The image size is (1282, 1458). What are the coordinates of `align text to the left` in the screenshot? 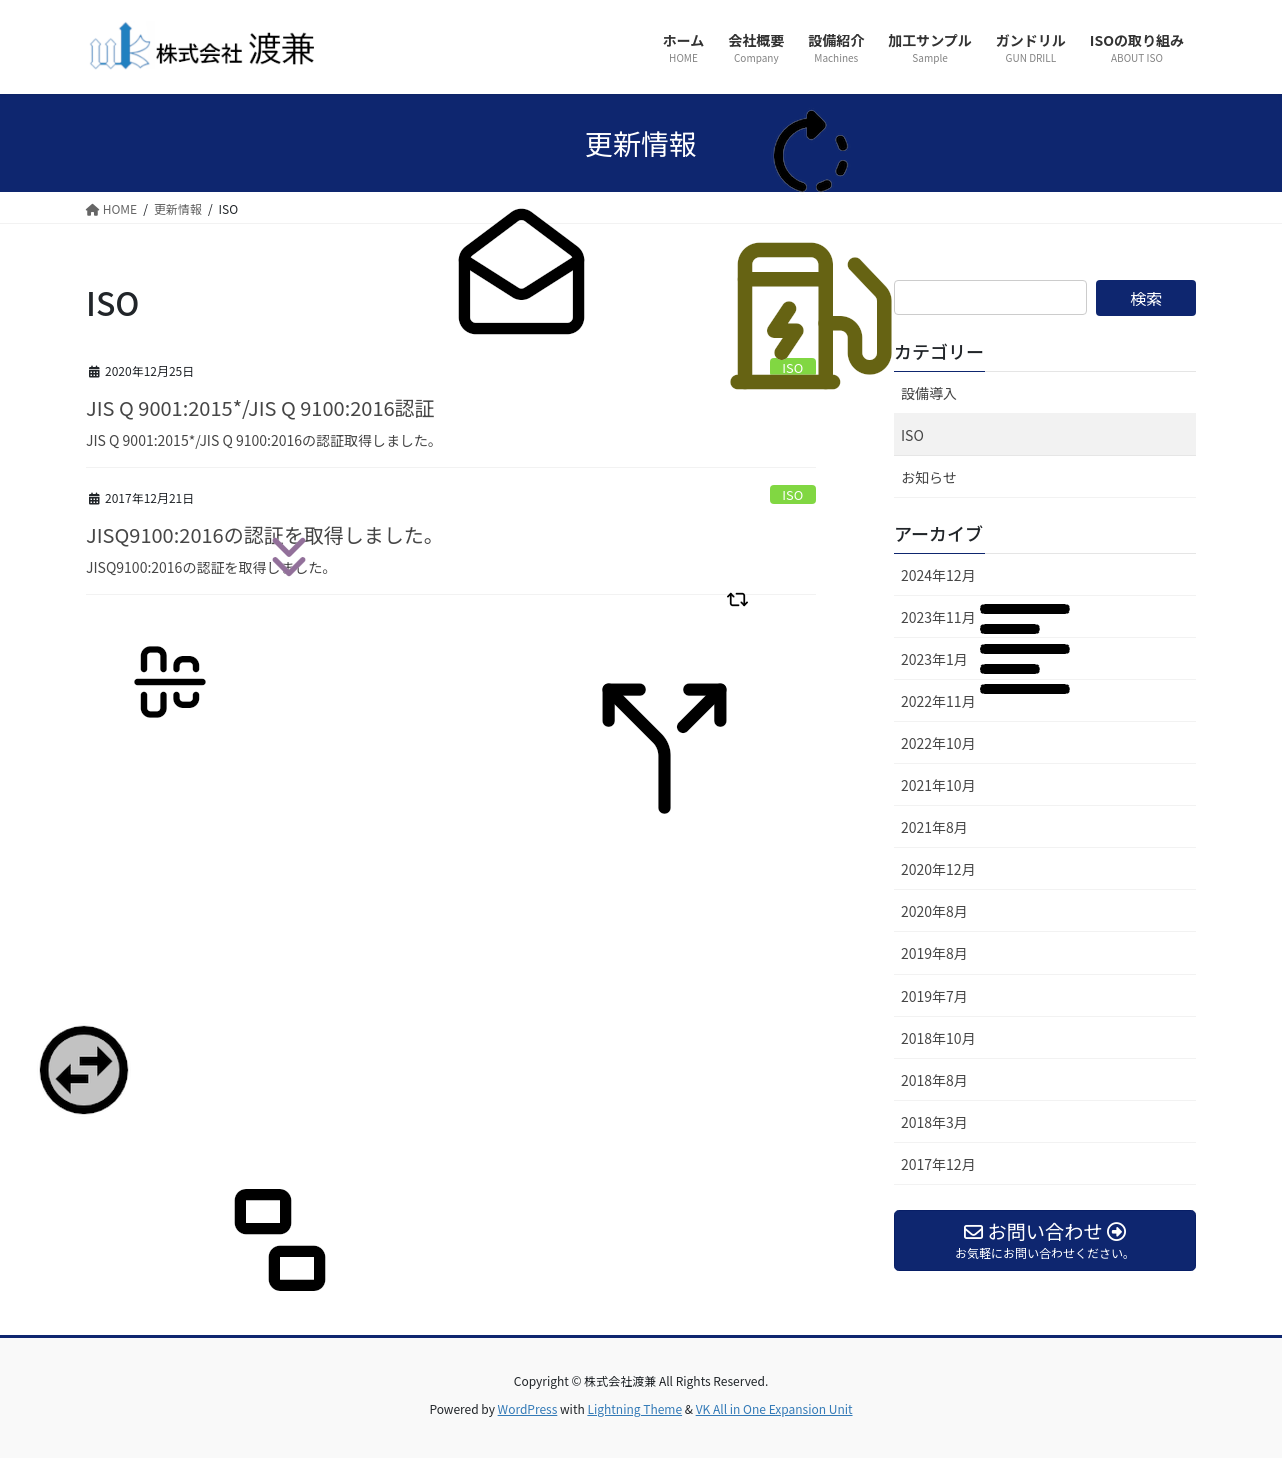 It's located at (1025, 649).